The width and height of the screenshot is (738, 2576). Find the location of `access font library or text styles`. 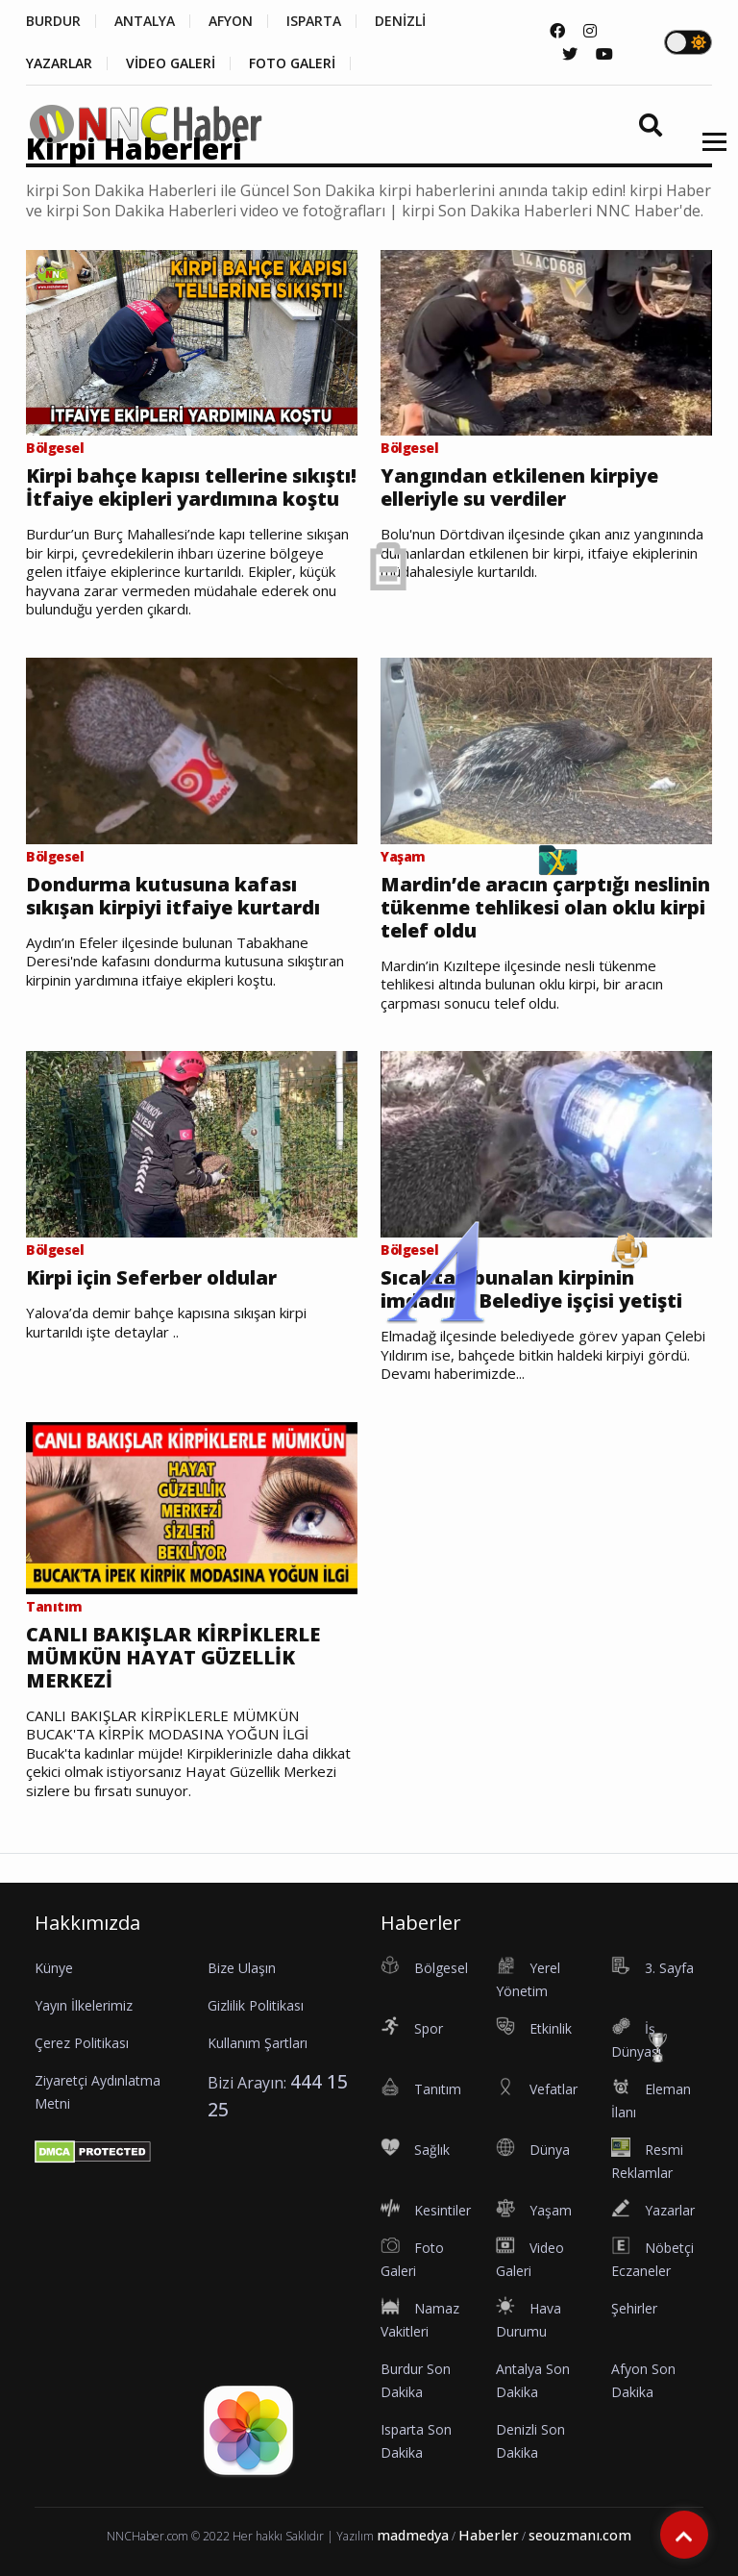

access font library or text styles is located at coordinates (435, 1274).